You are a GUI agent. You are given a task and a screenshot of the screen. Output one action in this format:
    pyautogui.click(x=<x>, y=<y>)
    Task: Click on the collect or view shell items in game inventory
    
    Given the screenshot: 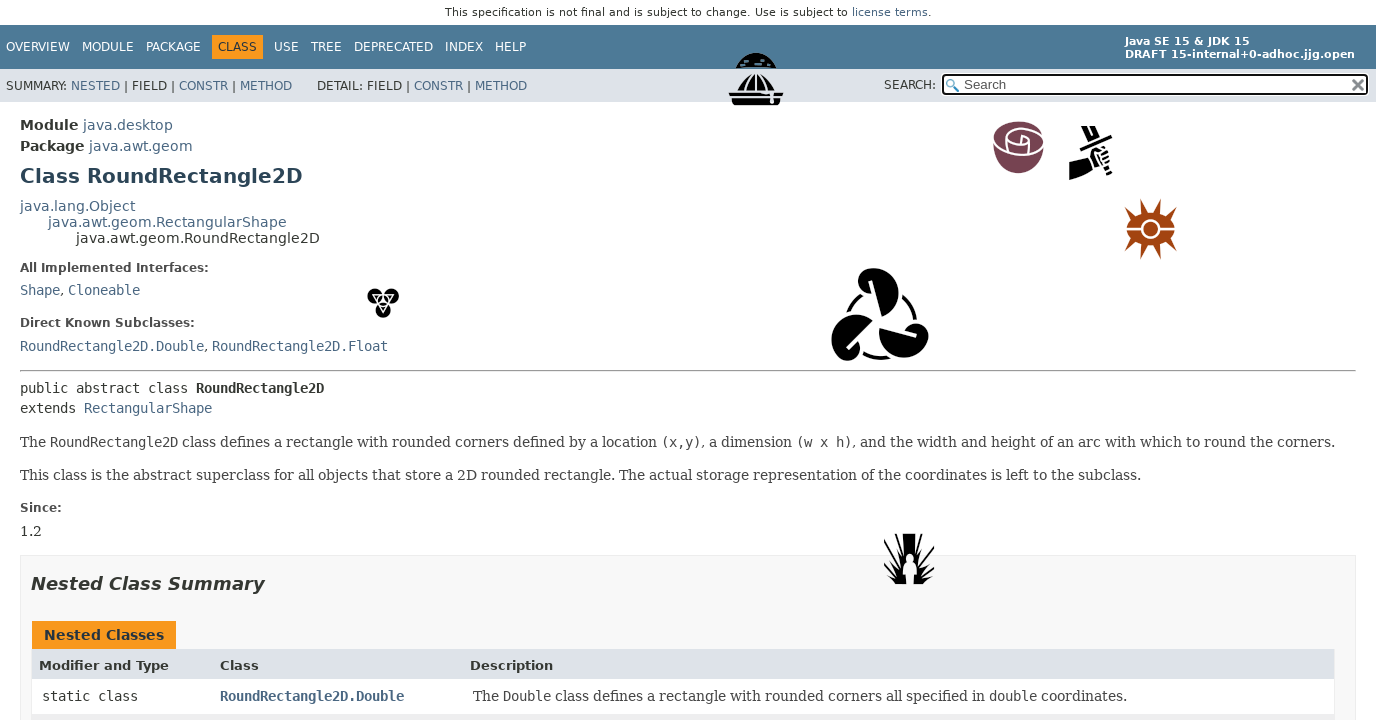 What is the action you would take?
    pyautogui.click(x=879, y=316)
    